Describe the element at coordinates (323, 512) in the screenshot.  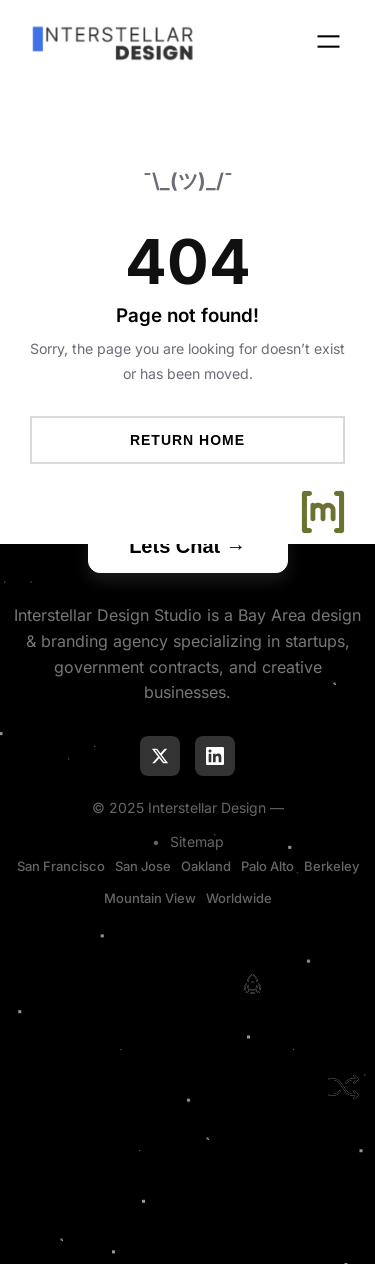
I see `connect to matrix decentralized chat network` at that location.